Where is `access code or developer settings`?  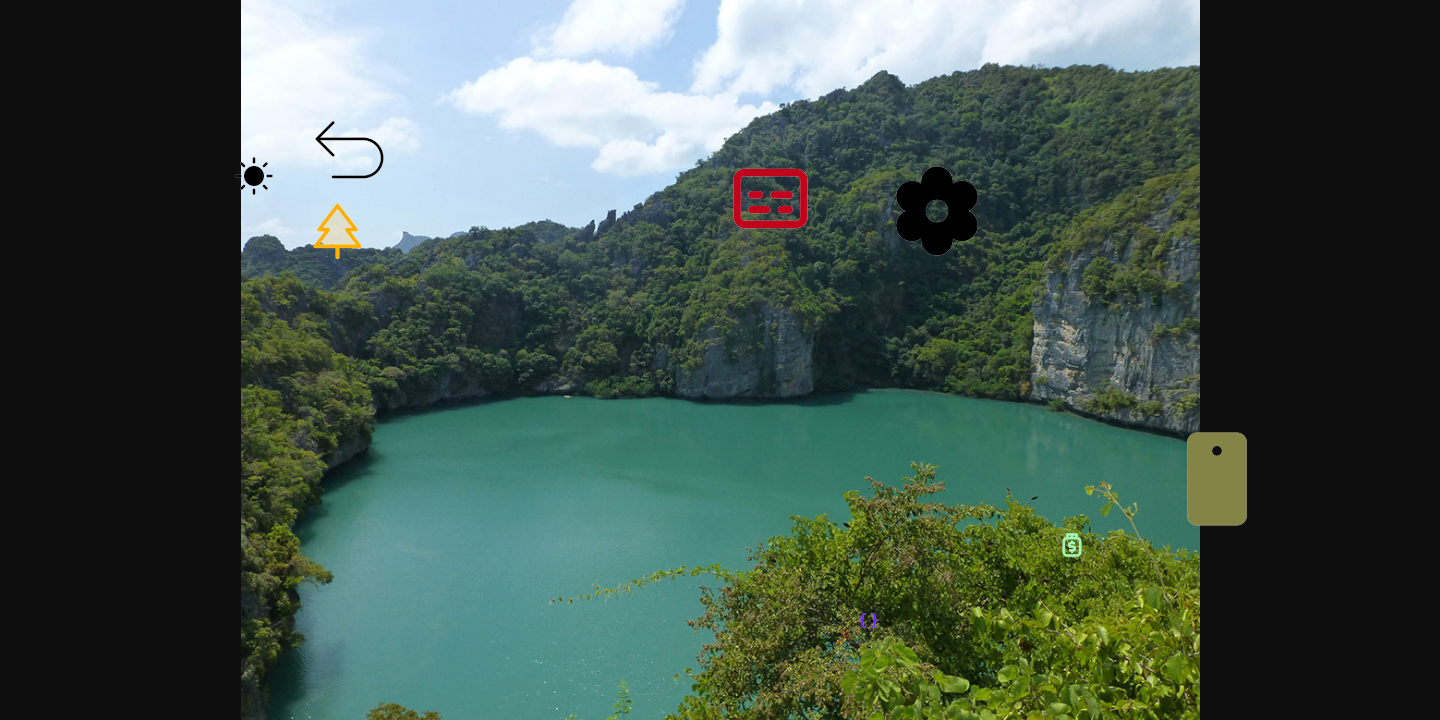
access code or developer settings is located at coordinates (868, 620).